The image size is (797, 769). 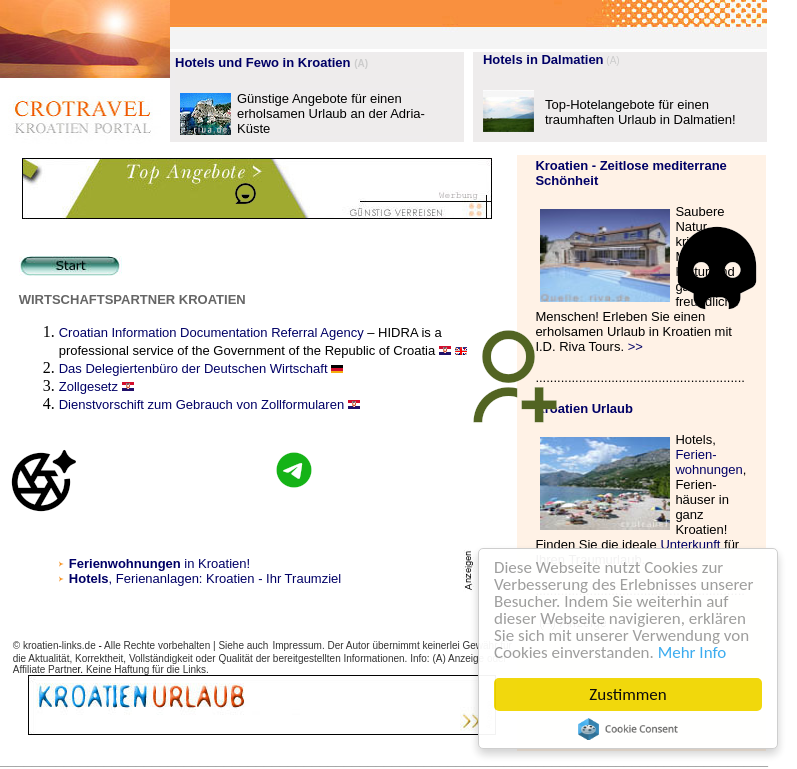 I want to click on open Telegram messaging app, so click(x=294, y=470).